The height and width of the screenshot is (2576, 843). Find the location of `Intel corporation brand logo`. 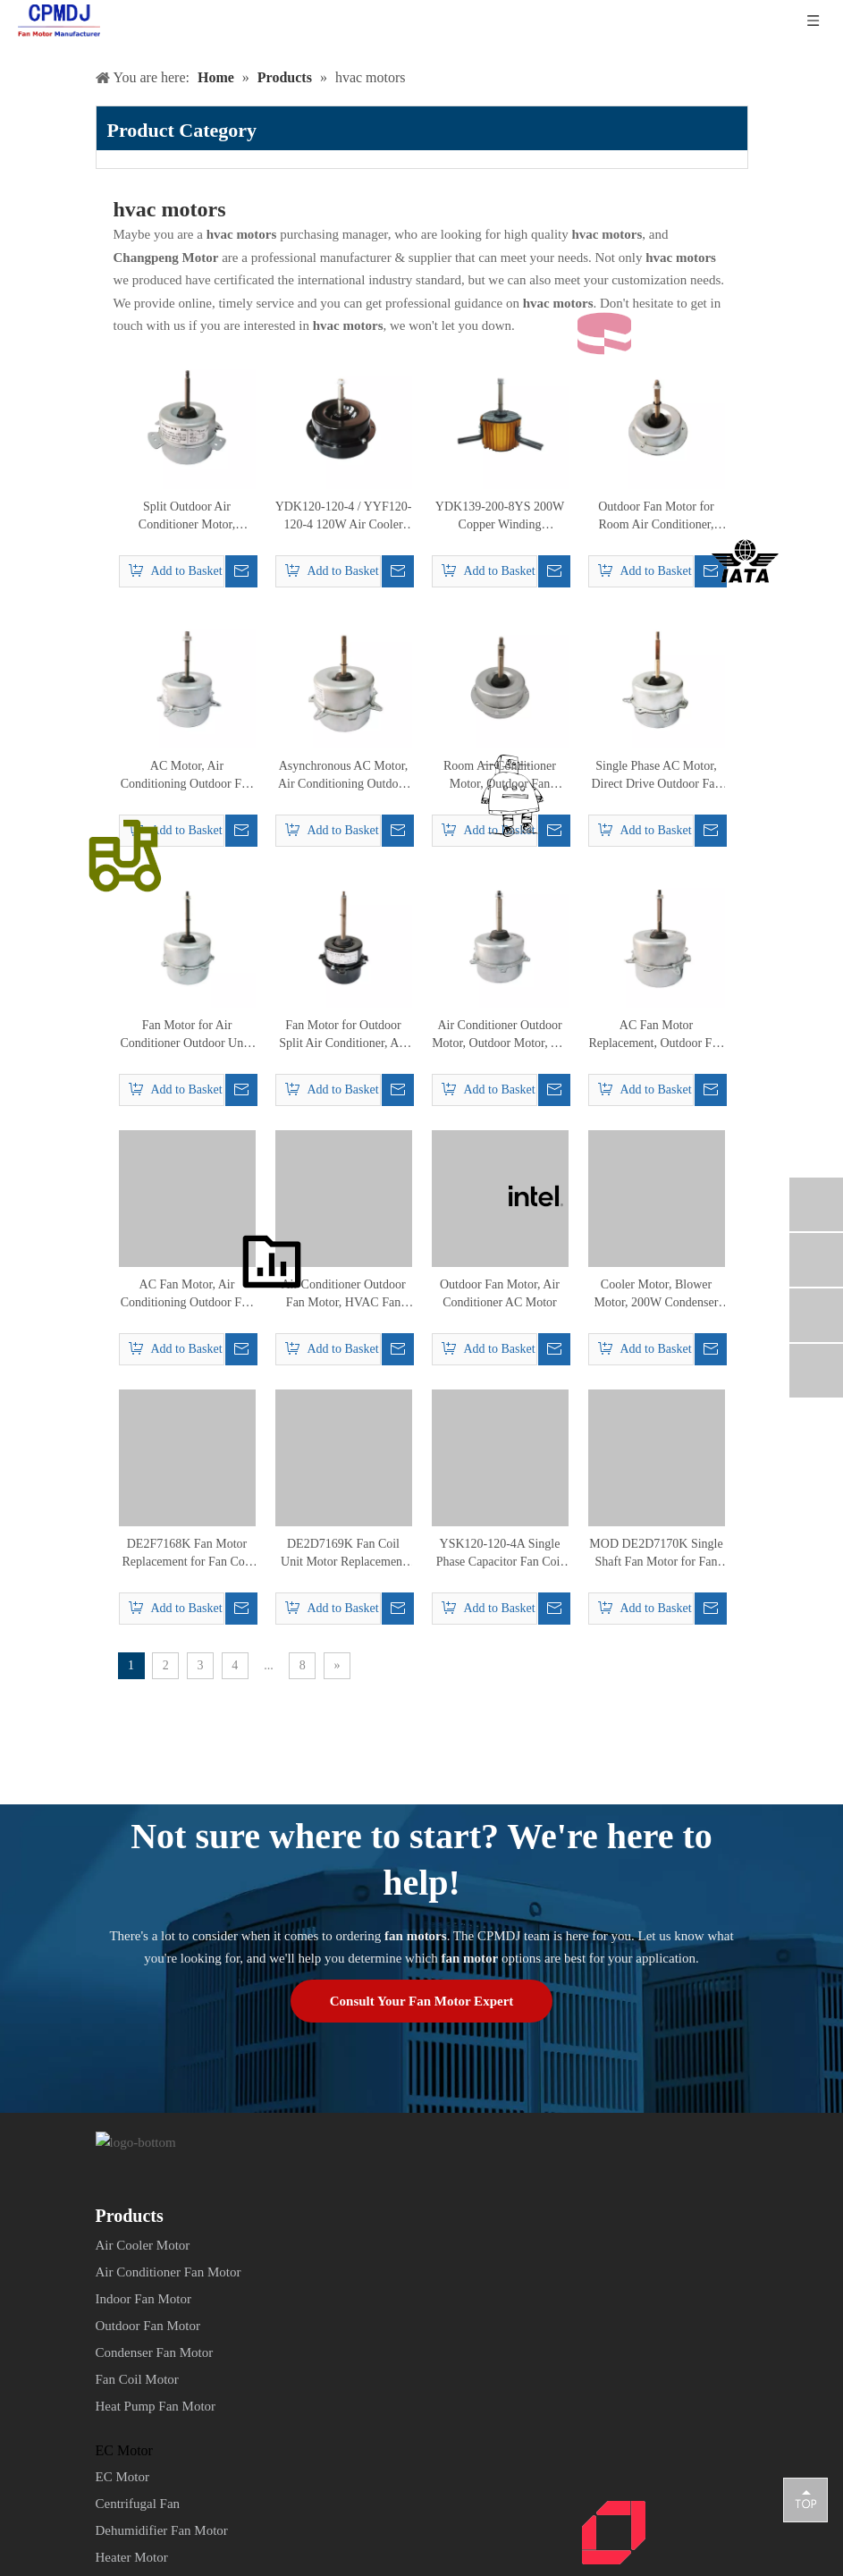

Intel corporation brand logo is located at coordinates (535, 1195).